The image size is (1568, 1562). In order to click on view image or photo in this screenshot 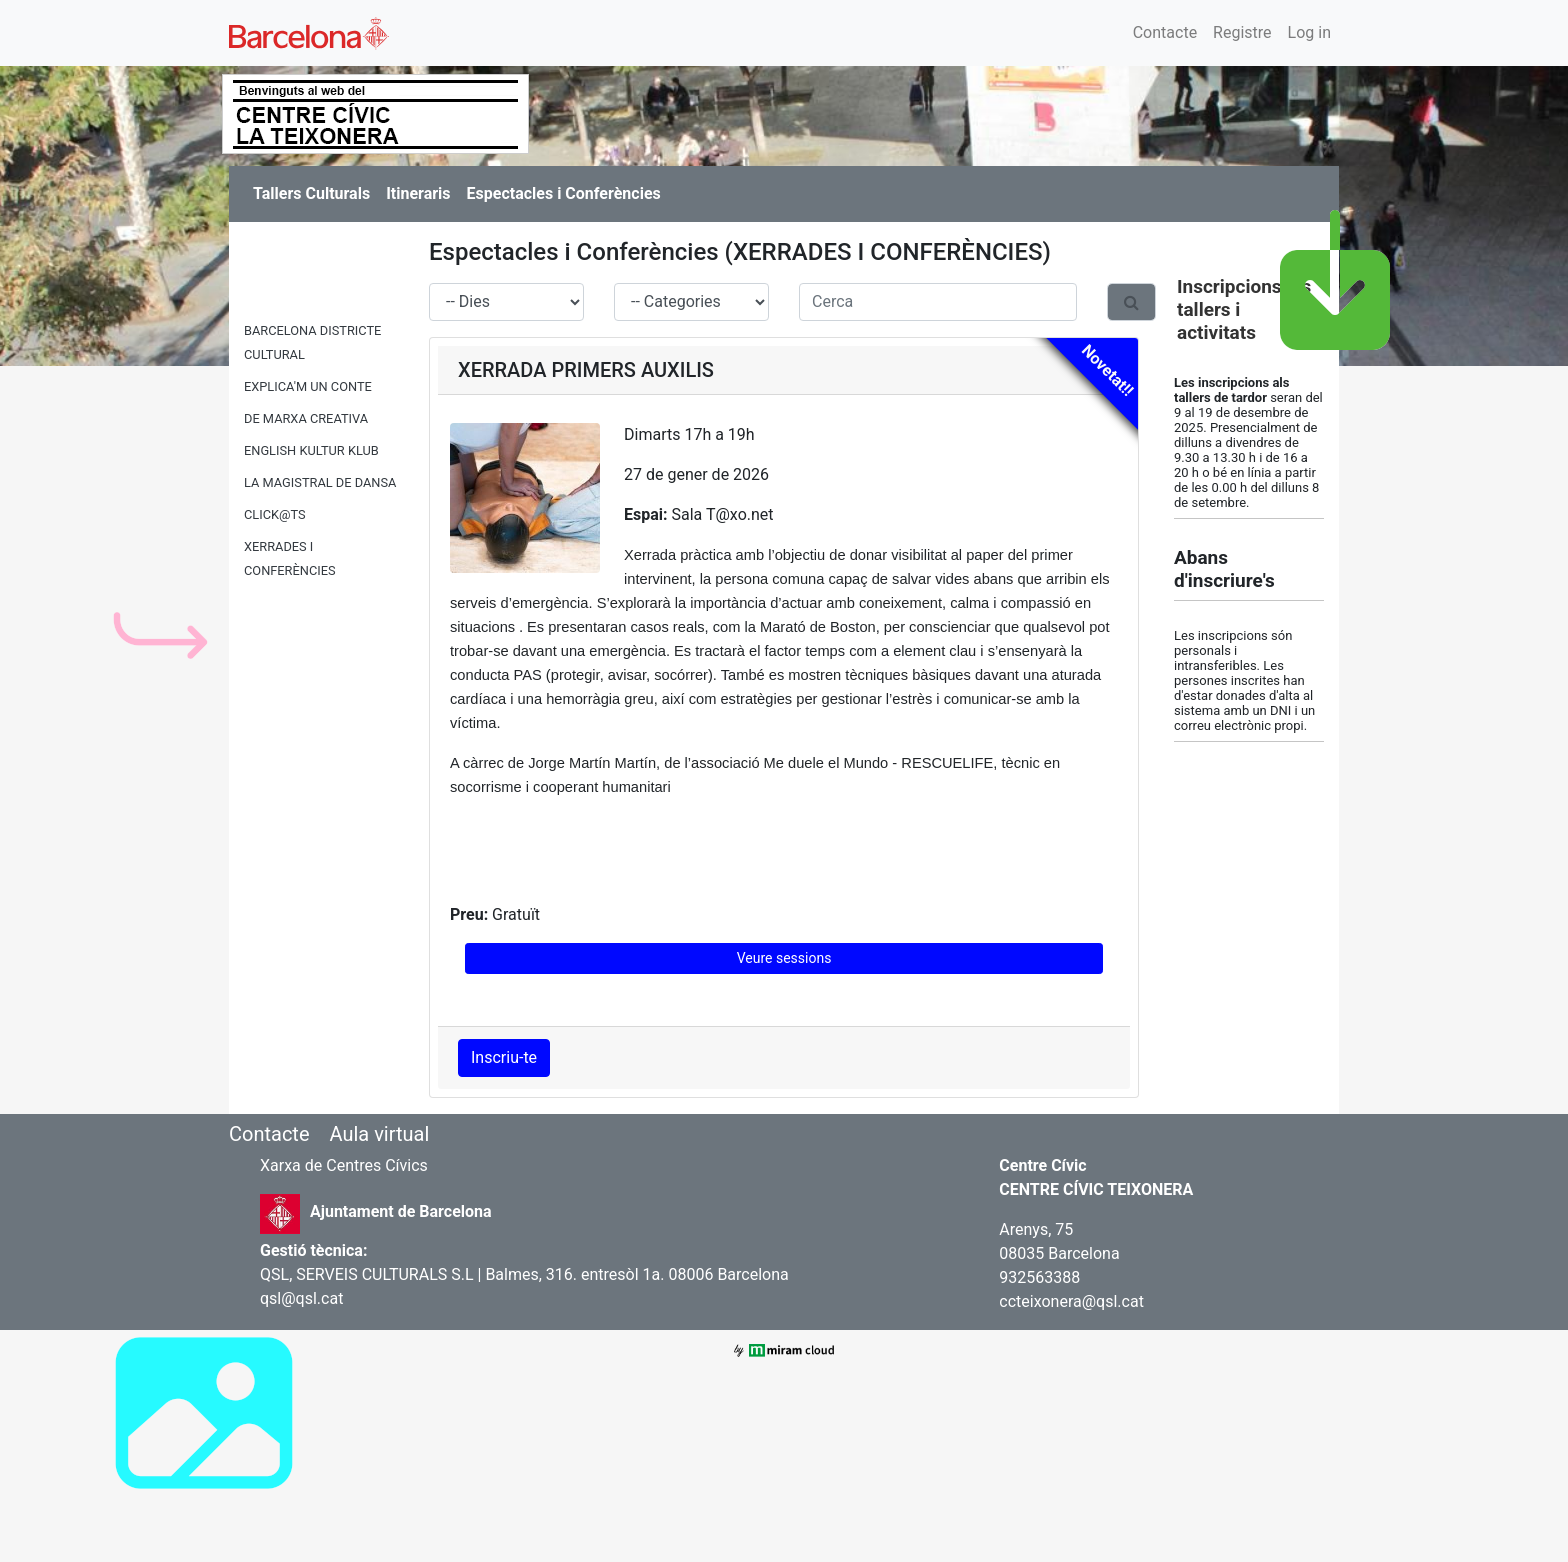, I will do `click(204, 1413)`.